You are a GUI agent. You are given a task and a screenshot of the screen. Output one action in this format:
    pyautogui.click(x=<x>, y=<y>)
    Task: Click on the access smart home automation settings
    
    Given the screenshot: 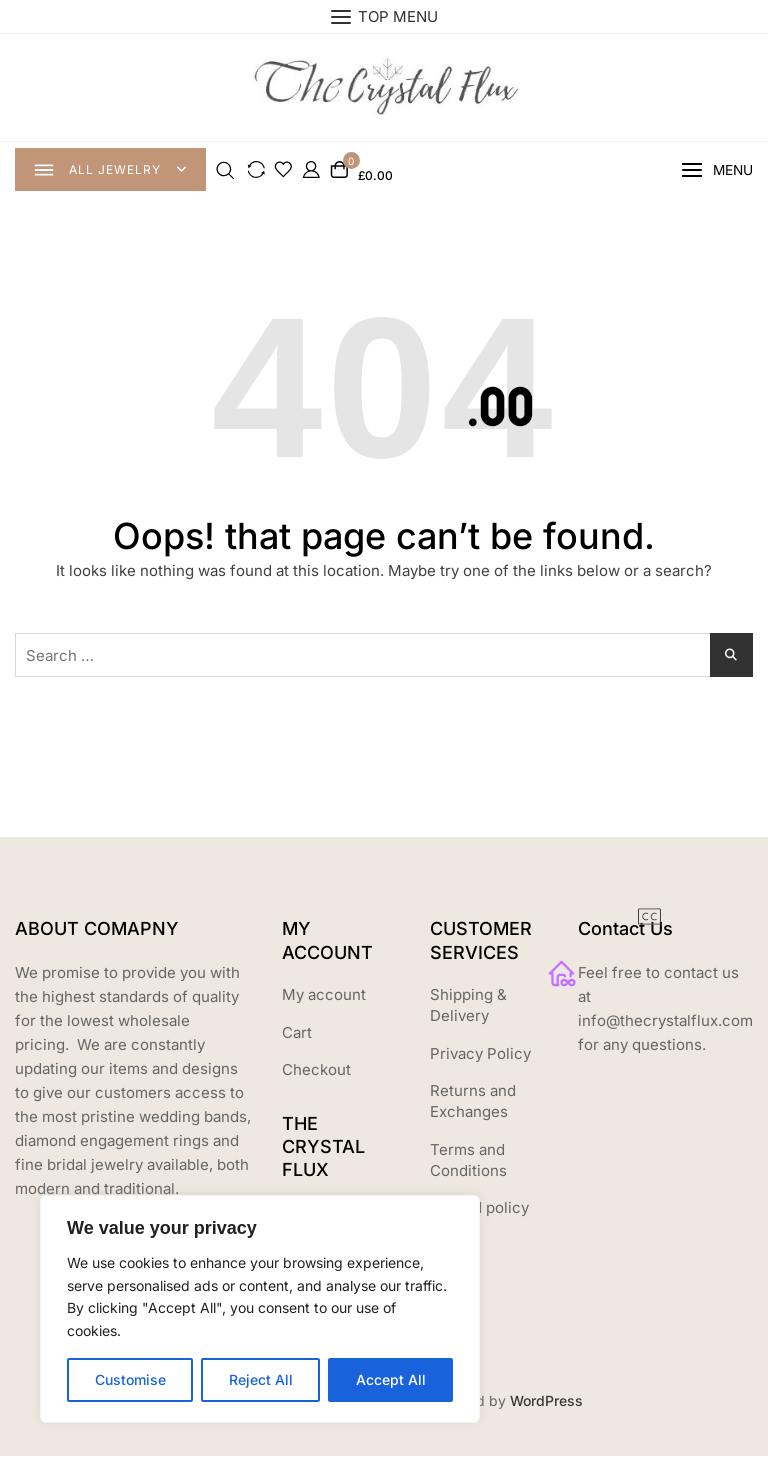 What is the action you would take?
    pyautogui.click(x=561, y=973)
    